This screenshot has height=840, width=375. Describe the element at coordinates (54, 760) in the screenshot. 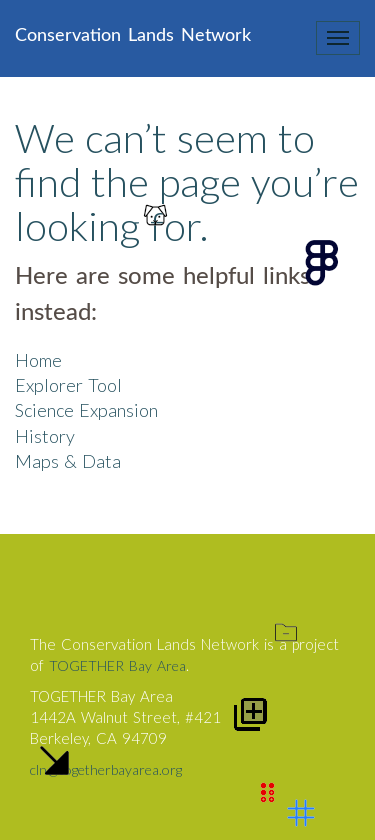

I see `navigate to the bottom-right corner` at that location.